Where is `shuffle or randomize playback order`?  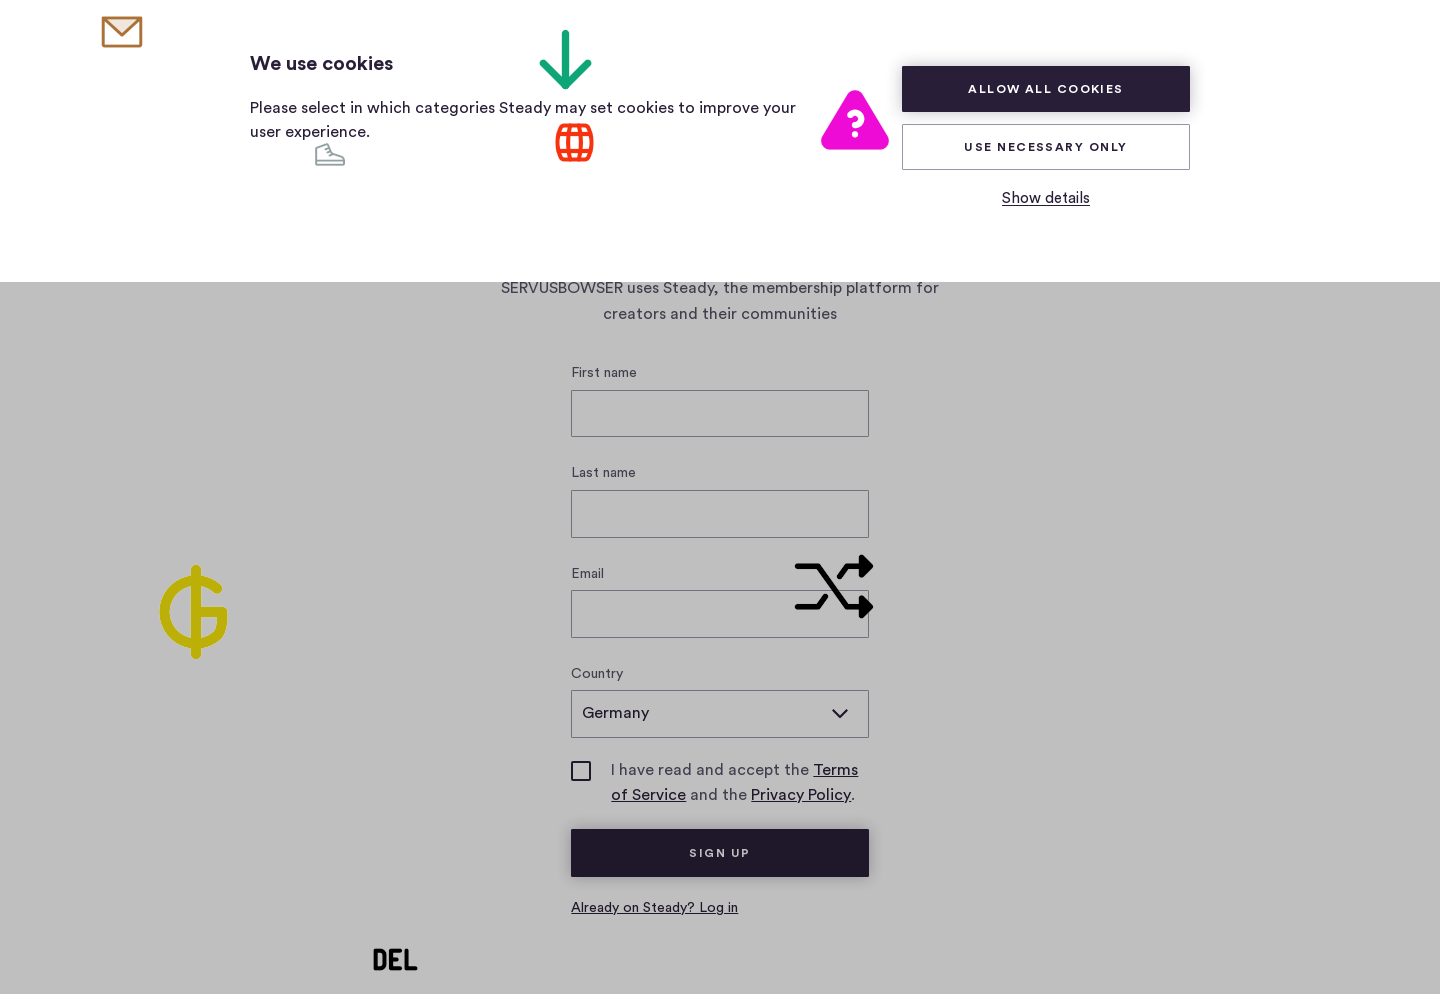
shuffle or randomize playback order is located at coordinates (832, 586).